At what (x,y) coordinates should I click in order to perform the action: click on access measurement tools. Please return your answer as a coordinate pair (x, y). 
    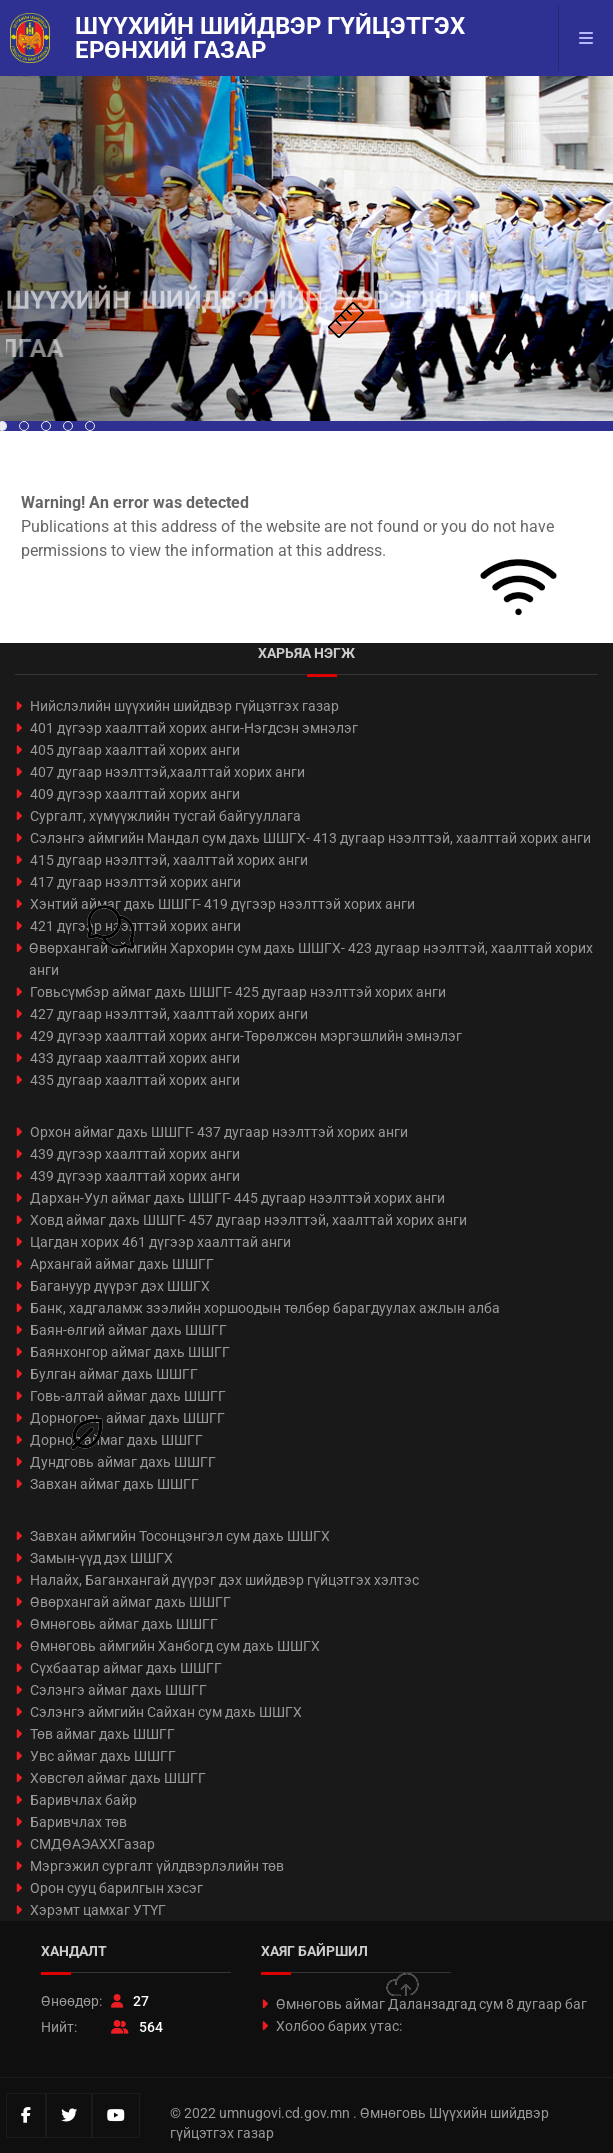
    Looking at the image, I should click on (346, 320).